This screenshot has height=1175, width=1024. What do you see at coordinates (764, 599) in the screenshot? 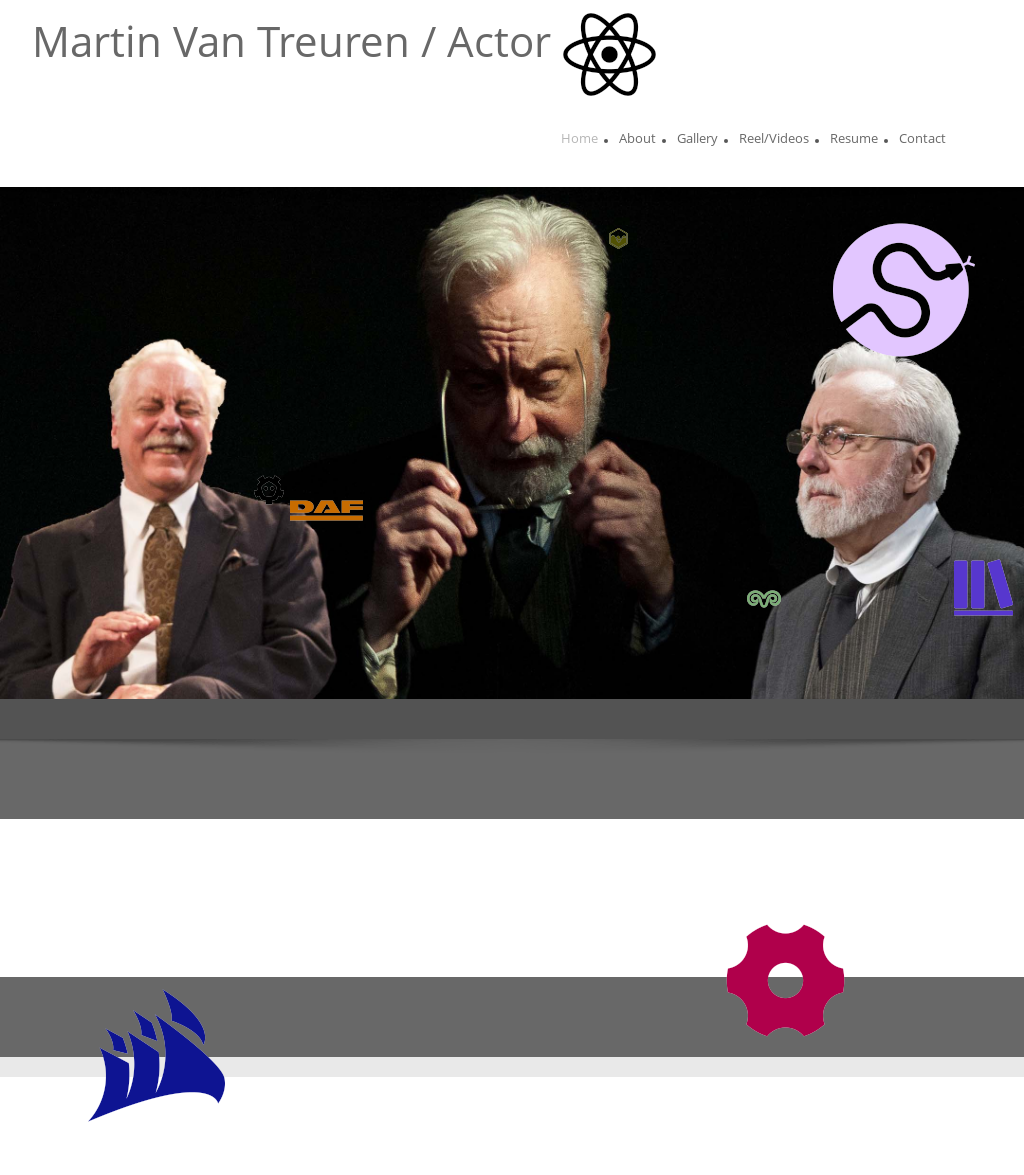
I see `koç holding company logo` at bounding box center [764, 599].